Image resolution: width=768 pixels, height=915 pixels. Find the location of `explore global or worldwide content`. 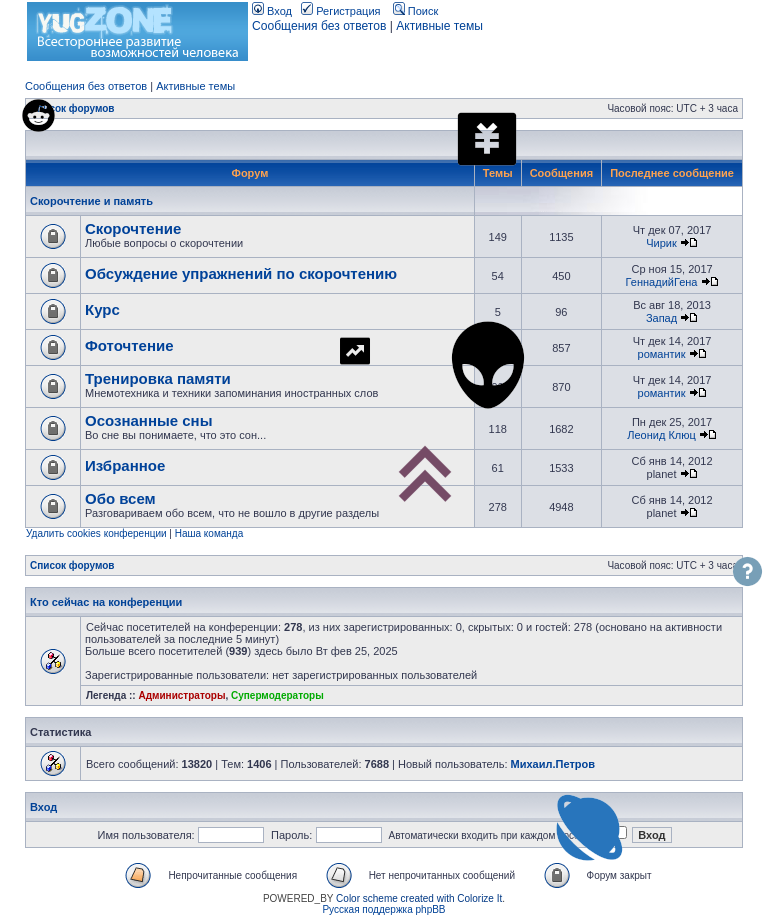

explore global or worldwide content is located at coordinates (588, 829).